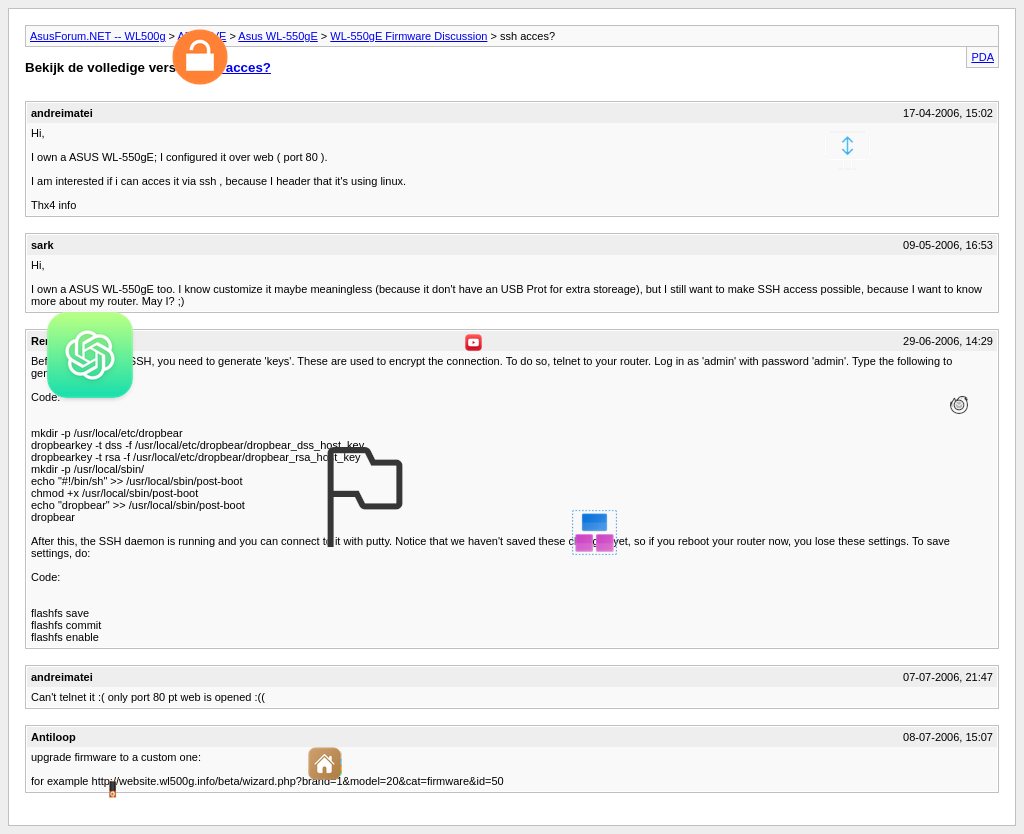  What do you see at coordinates (112, 789) in the screenshot?
I see `iPod nano device connected` at bounding box center [112, 789].